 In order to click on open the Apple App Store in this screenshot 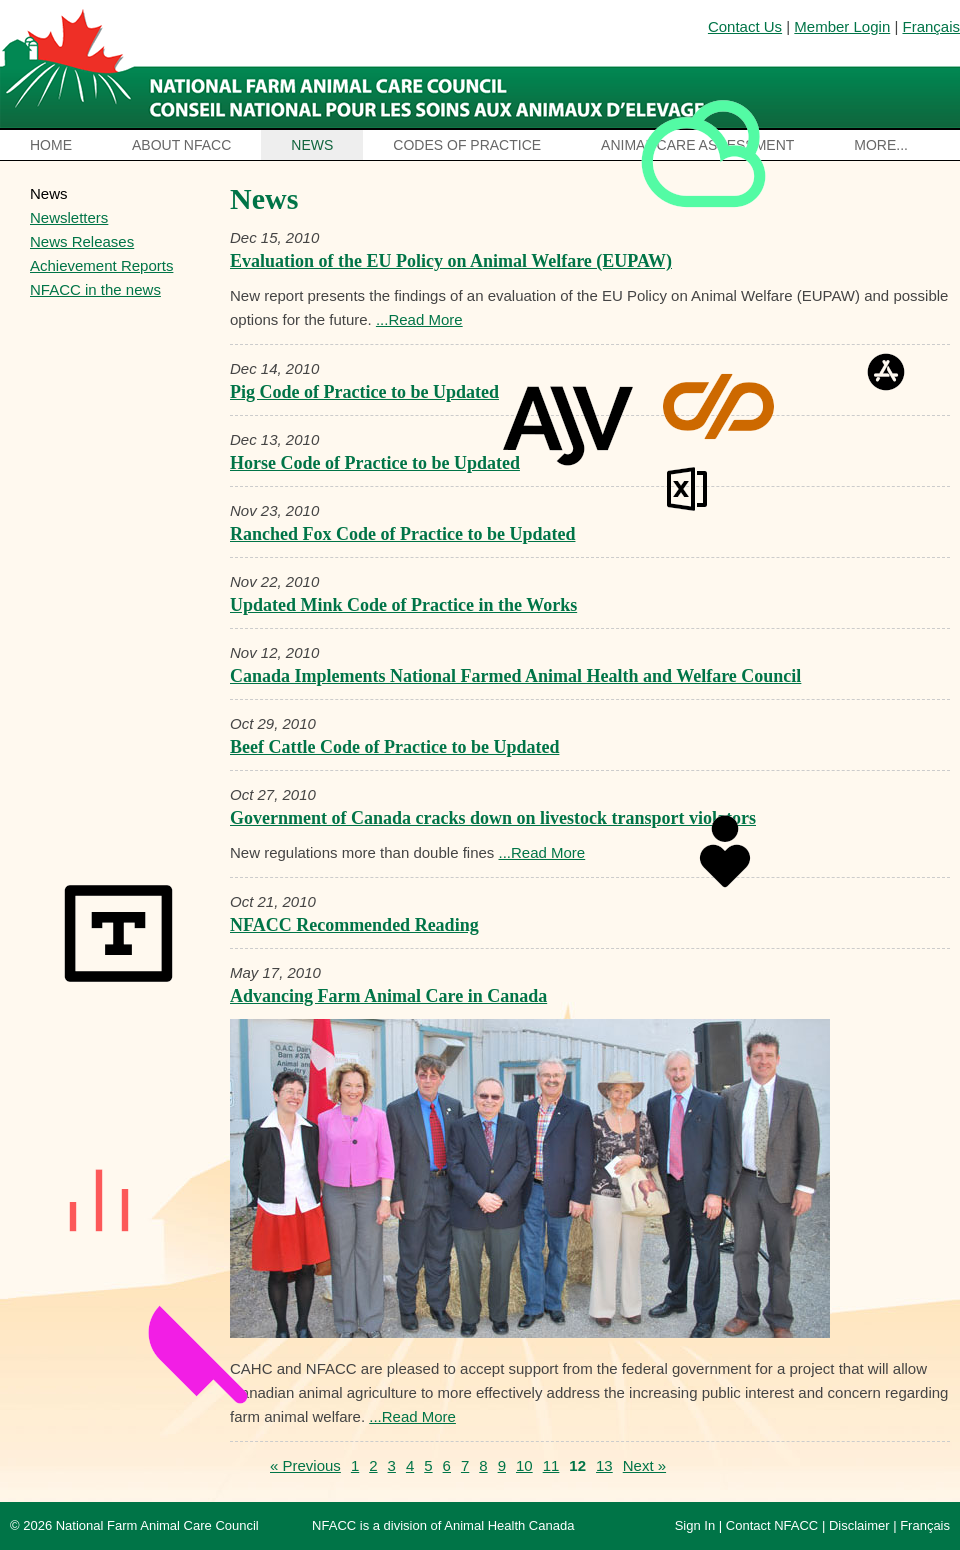, I will do `click(886, 372)`.